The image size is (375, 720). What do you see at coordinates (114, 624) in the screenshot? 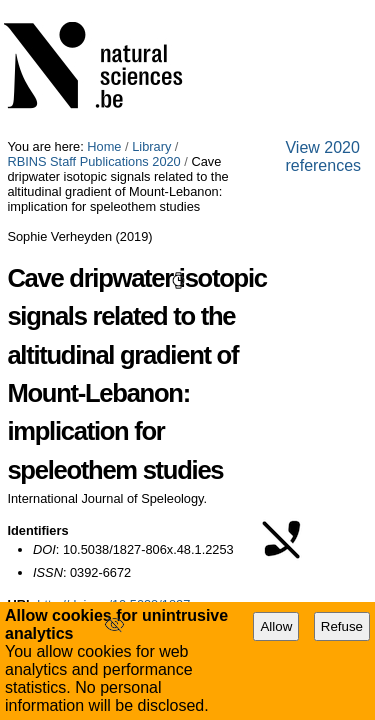
I see `hide password or sensitive content` at bounding box center [114, 624].